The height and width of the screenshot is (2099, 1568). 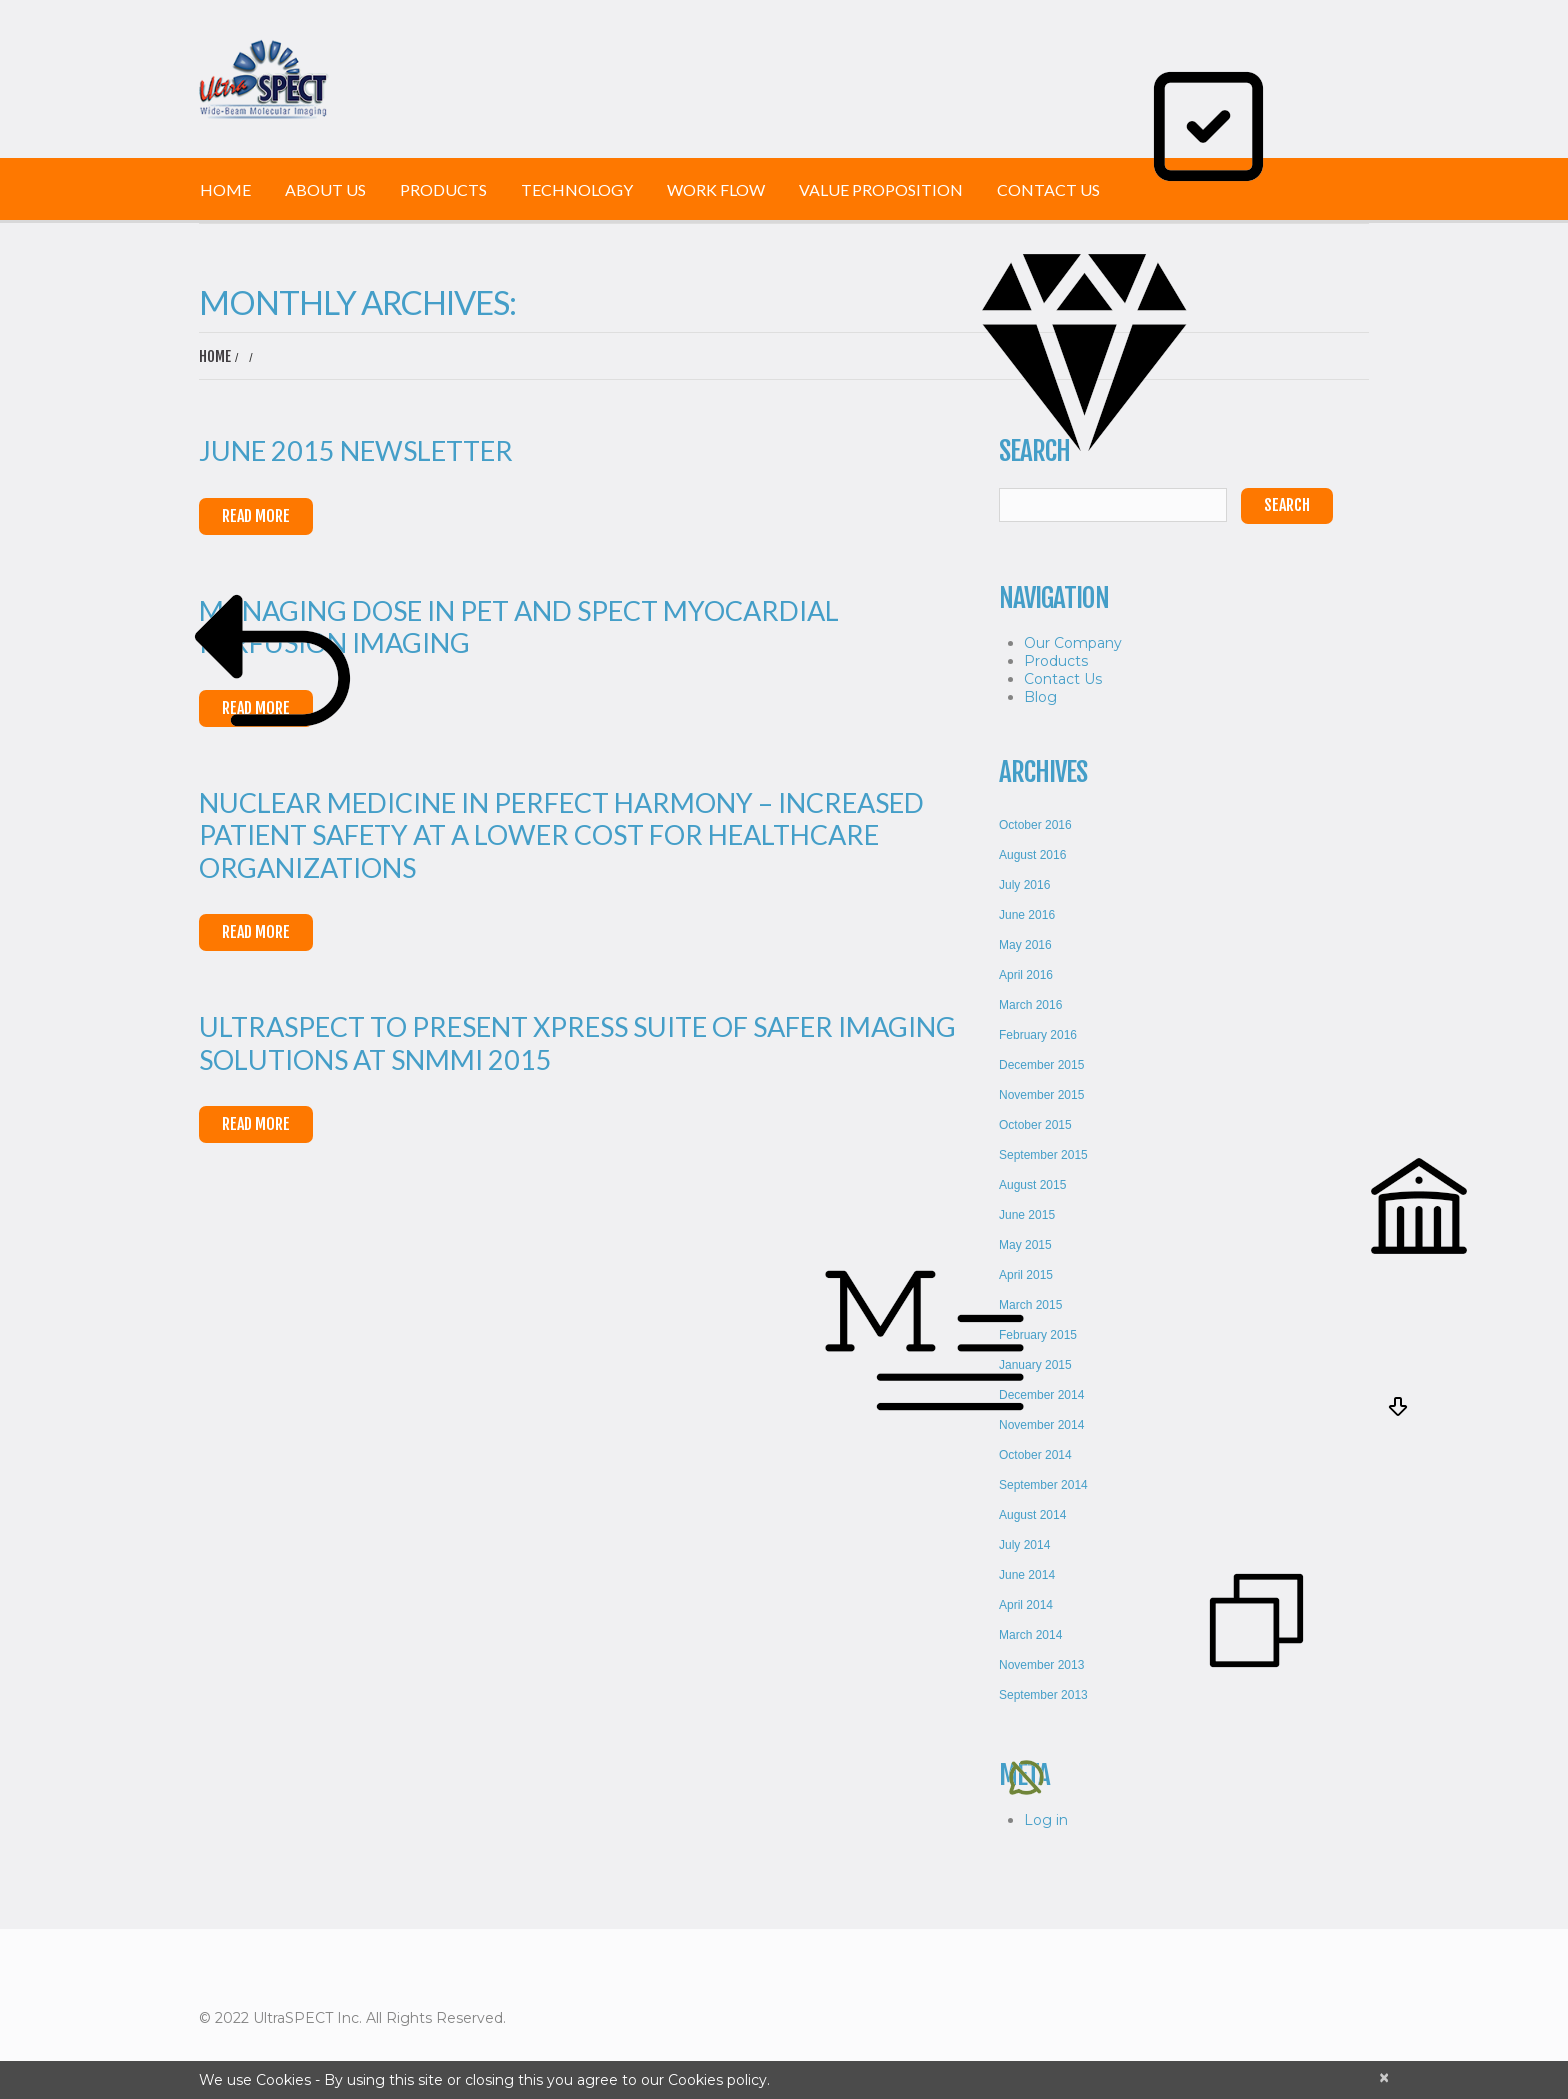 I want to click on undo previous action, so click(x=272, y=666).